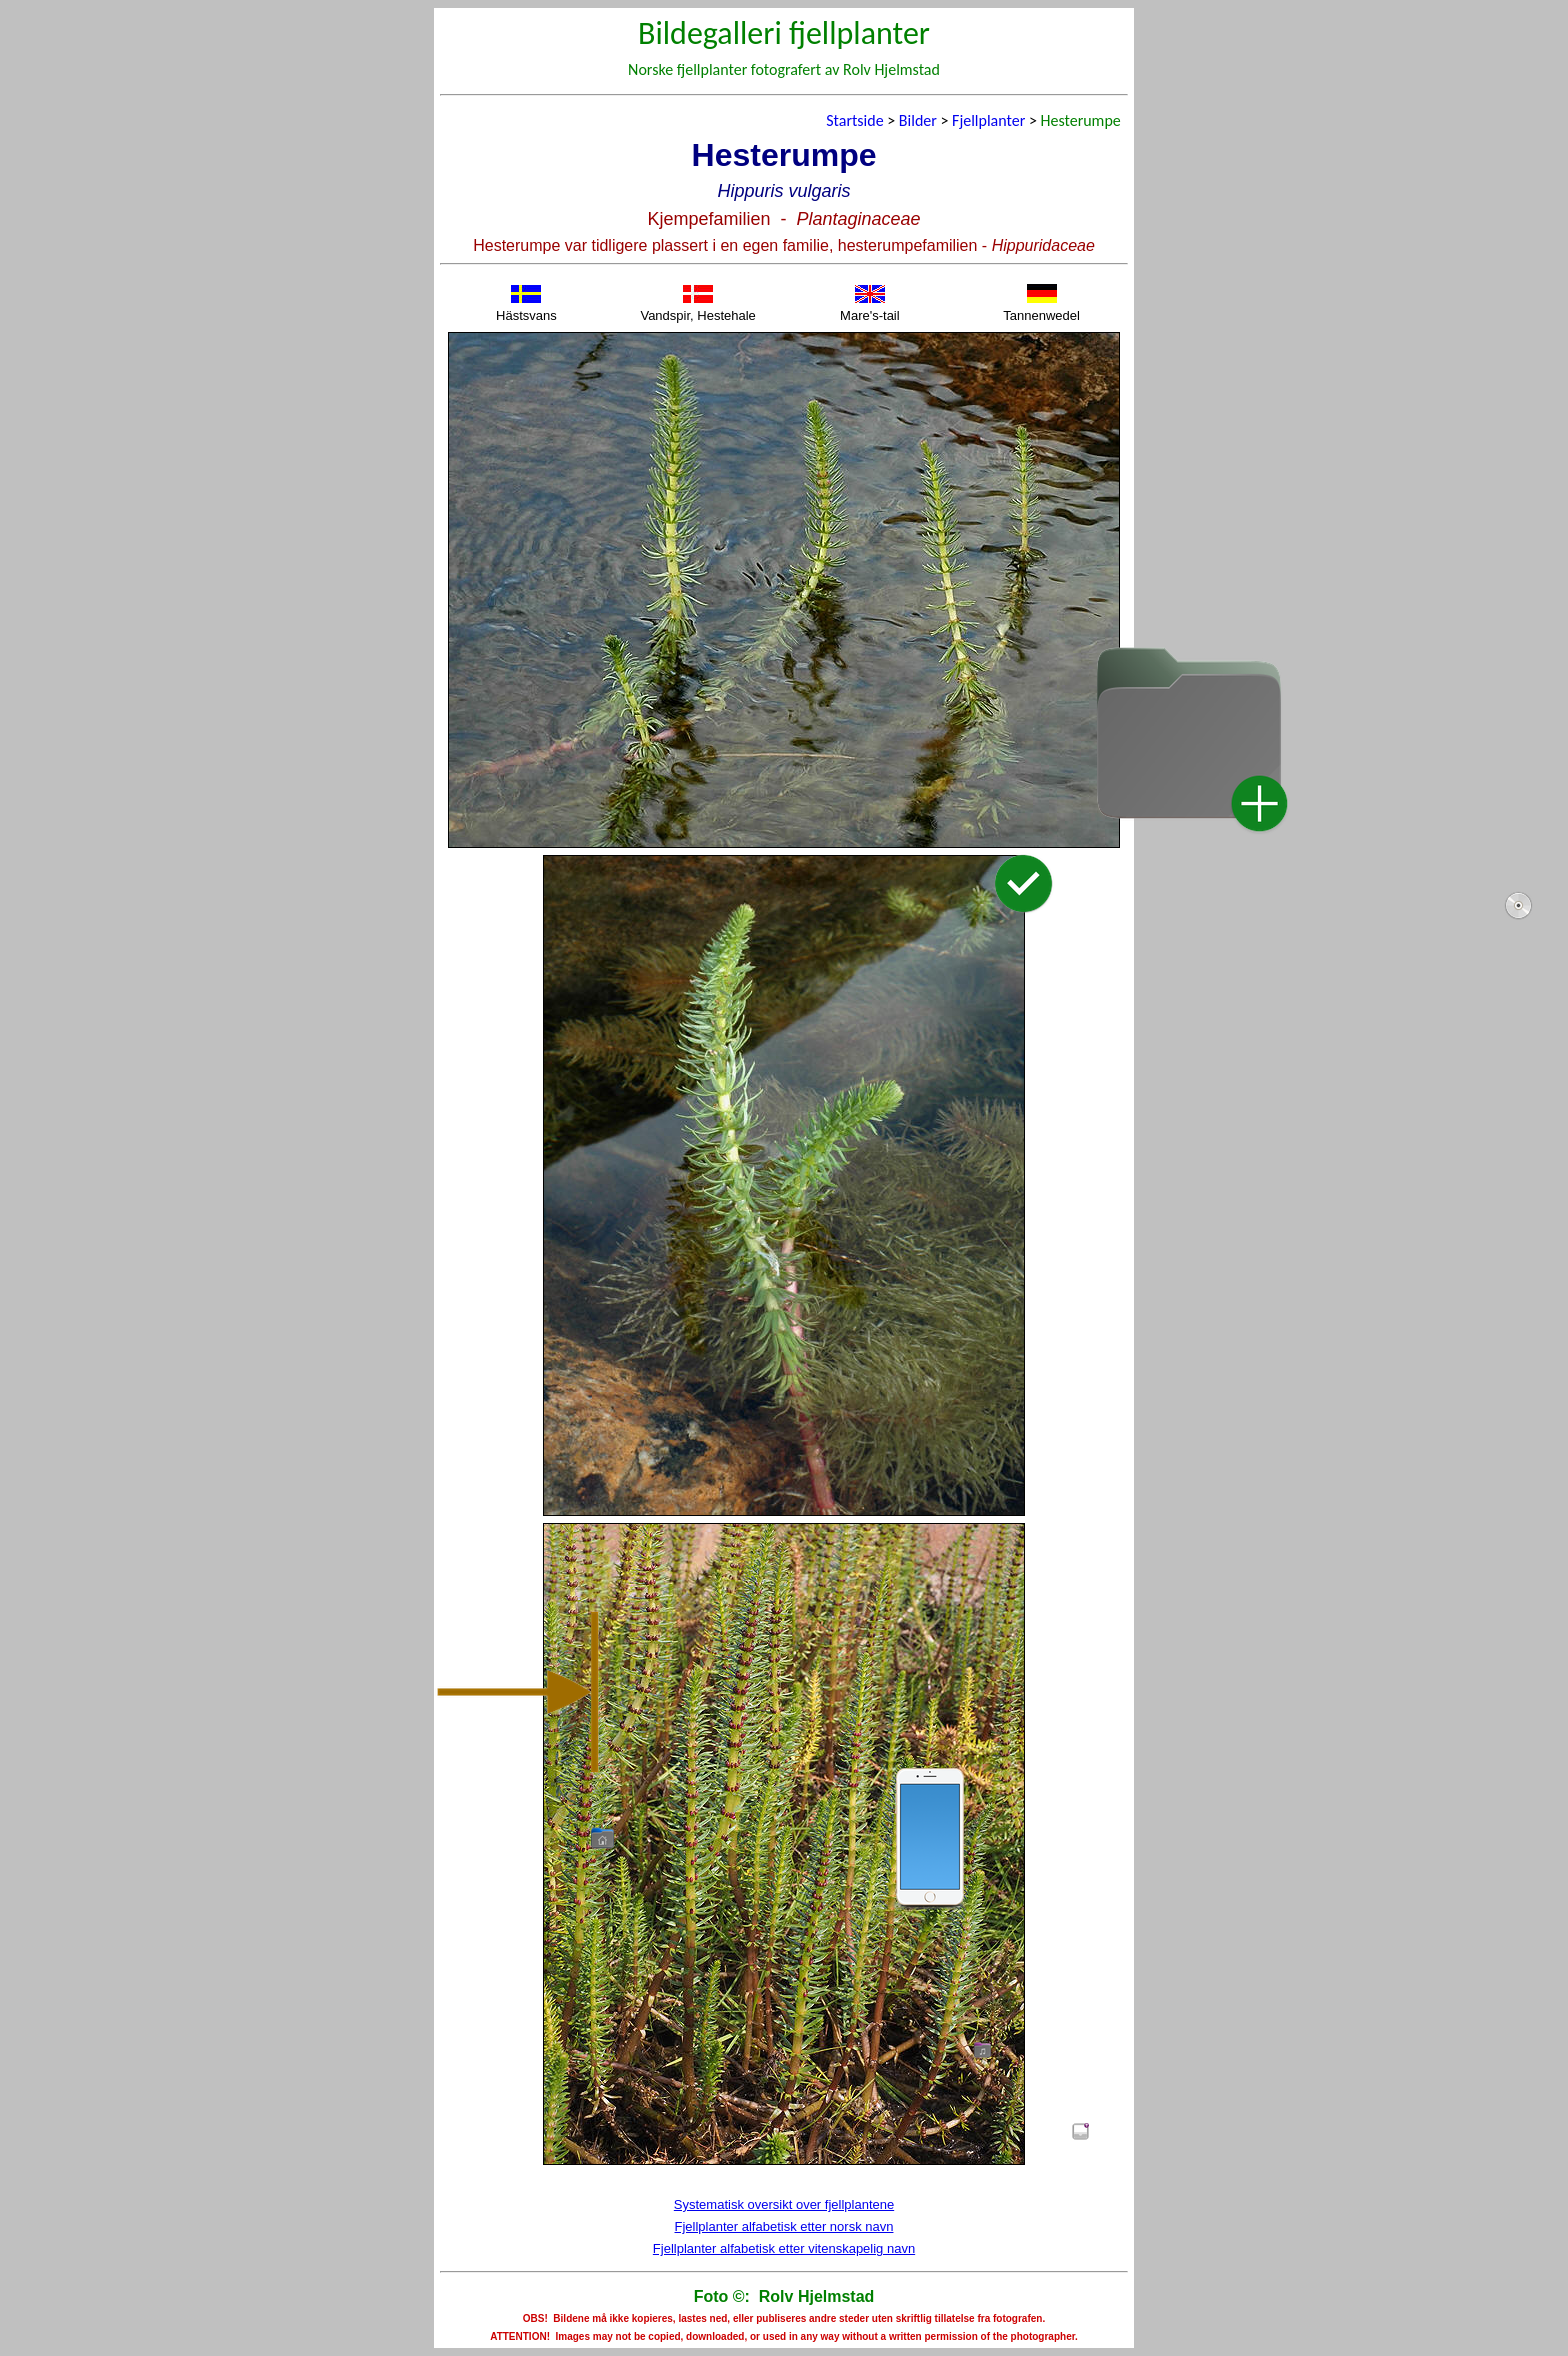  What do you see at coordinates (930, 1839) in the screenshot?
I see `iPhone 7 device icon for system identification` at bounding box center [930, 1839].